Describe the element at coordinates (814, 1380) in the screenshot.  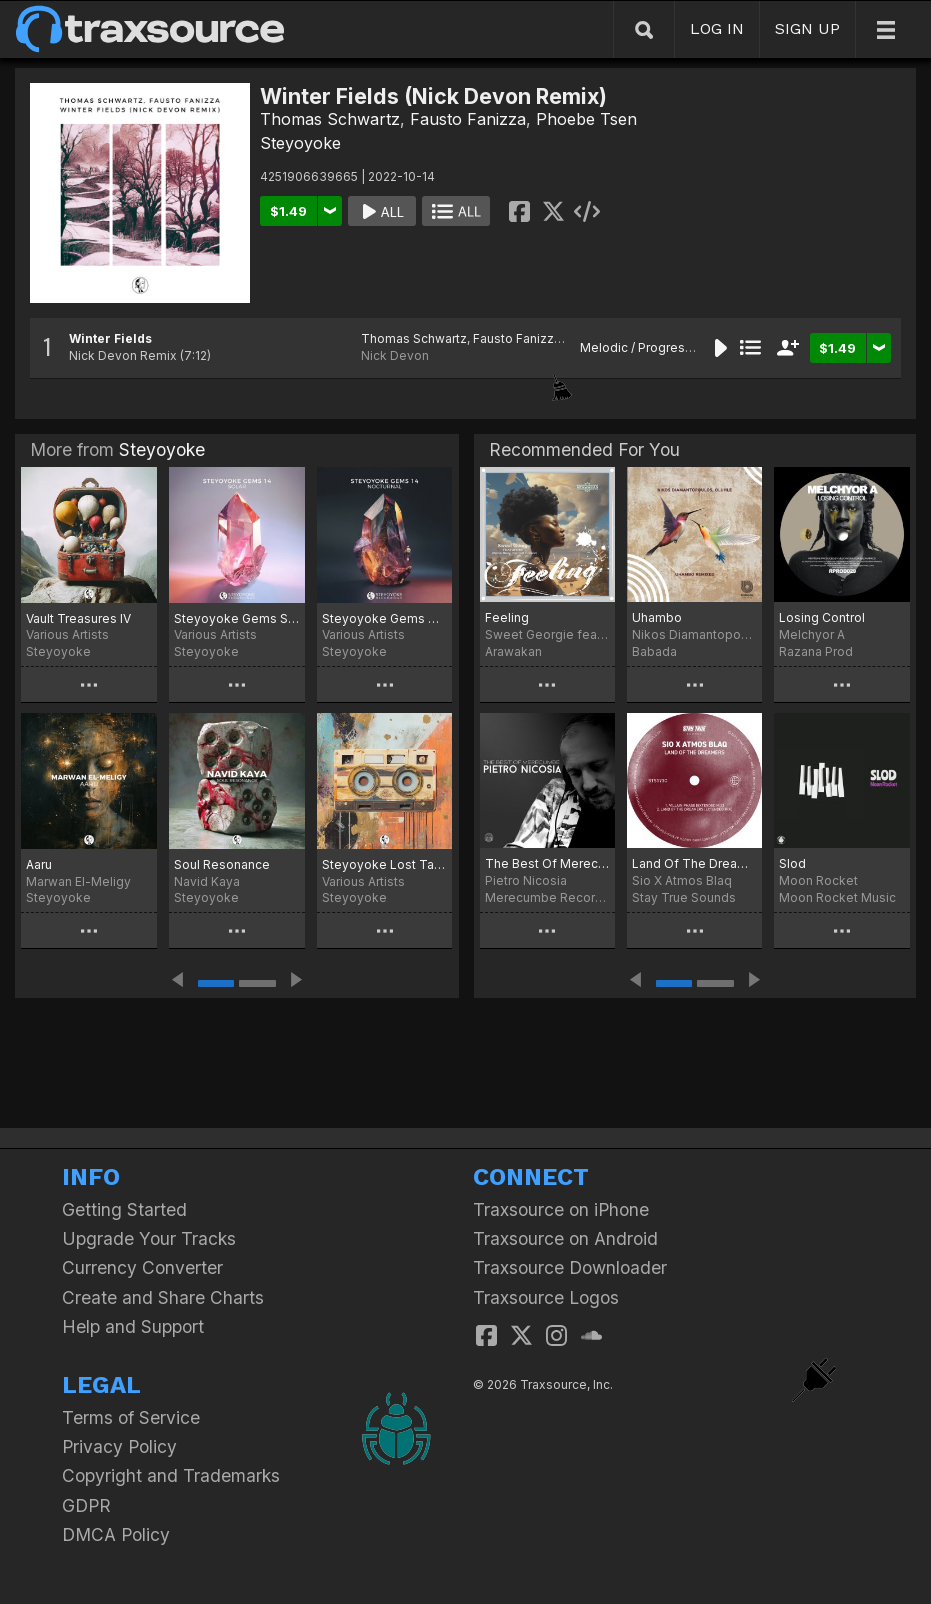
I see `connect to a power source` at that location.